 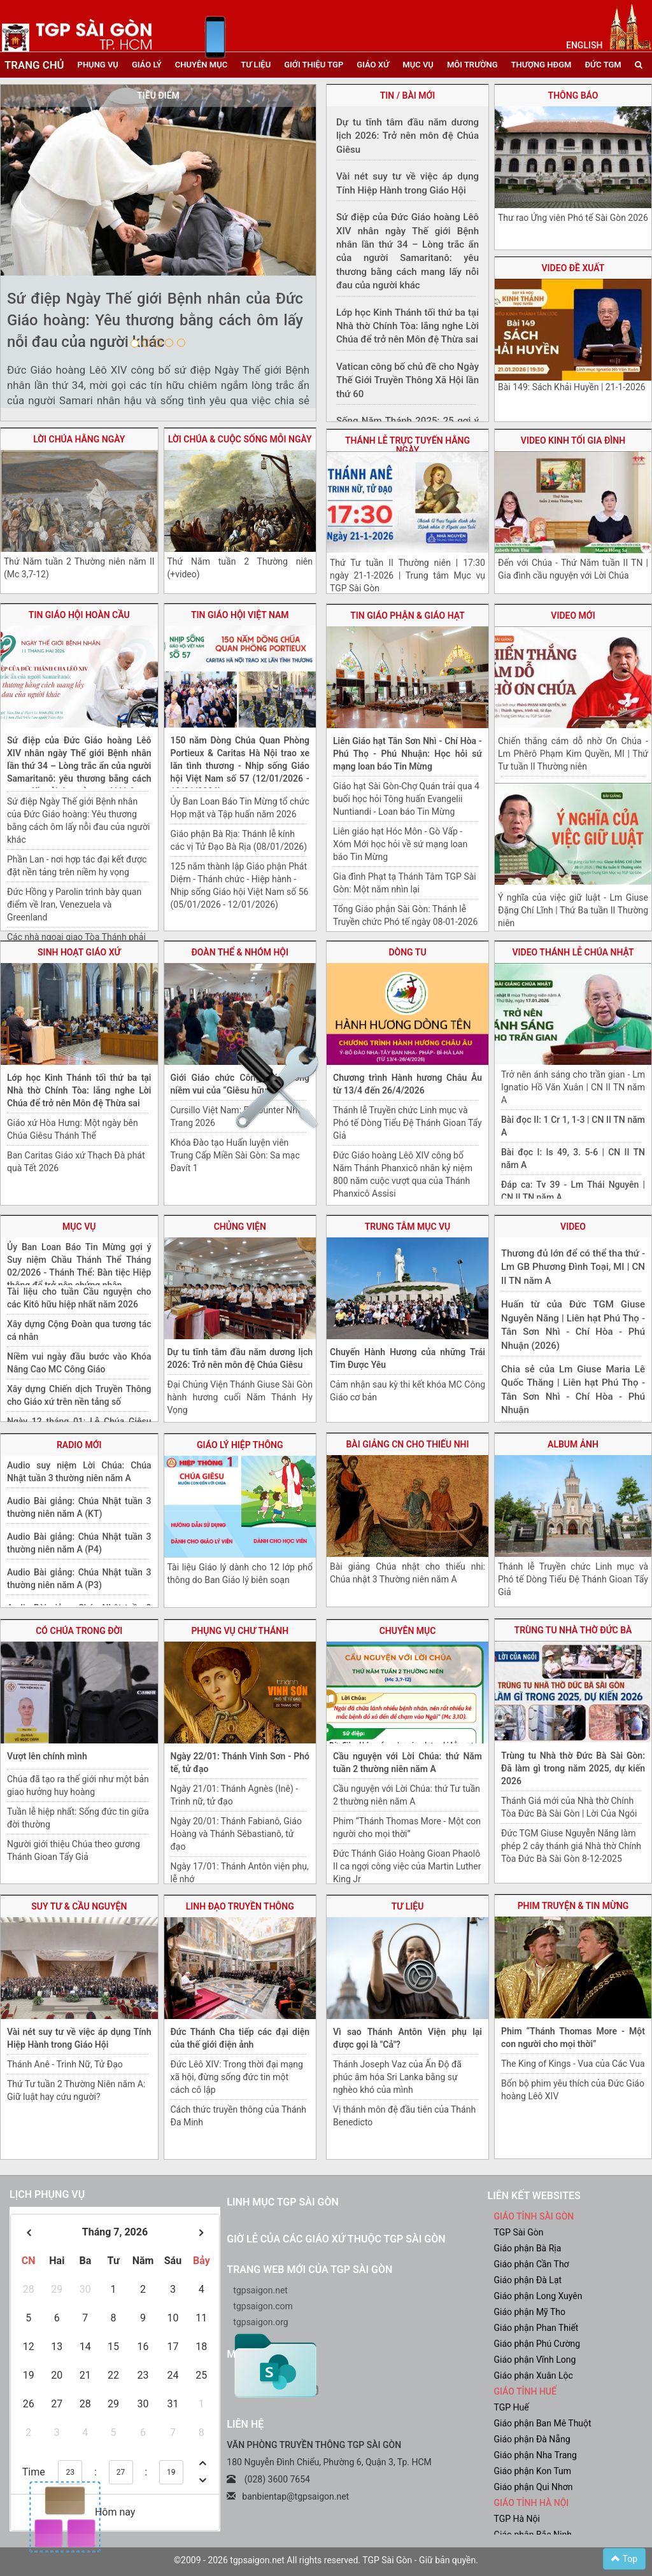 What do you see at coordinates (277, 1088) in the screenshot?
I see `customize toolbar settings` at bounding box center [277, 1088].